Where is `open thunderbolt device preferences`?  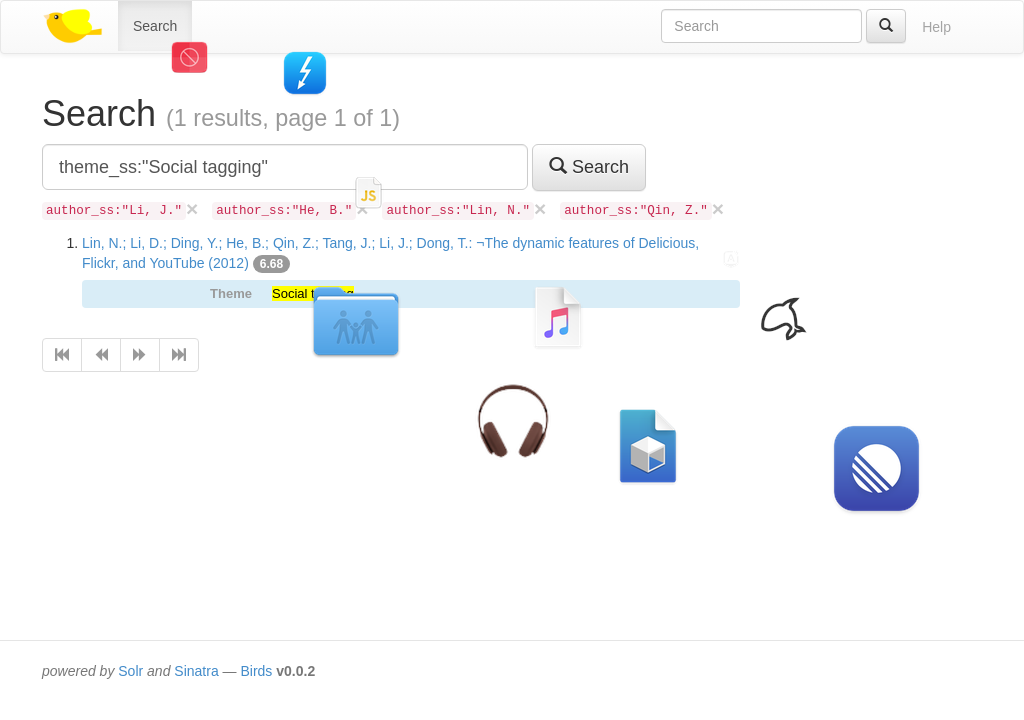
open thunderbolt device preferences is located at coordinates (305, 73).